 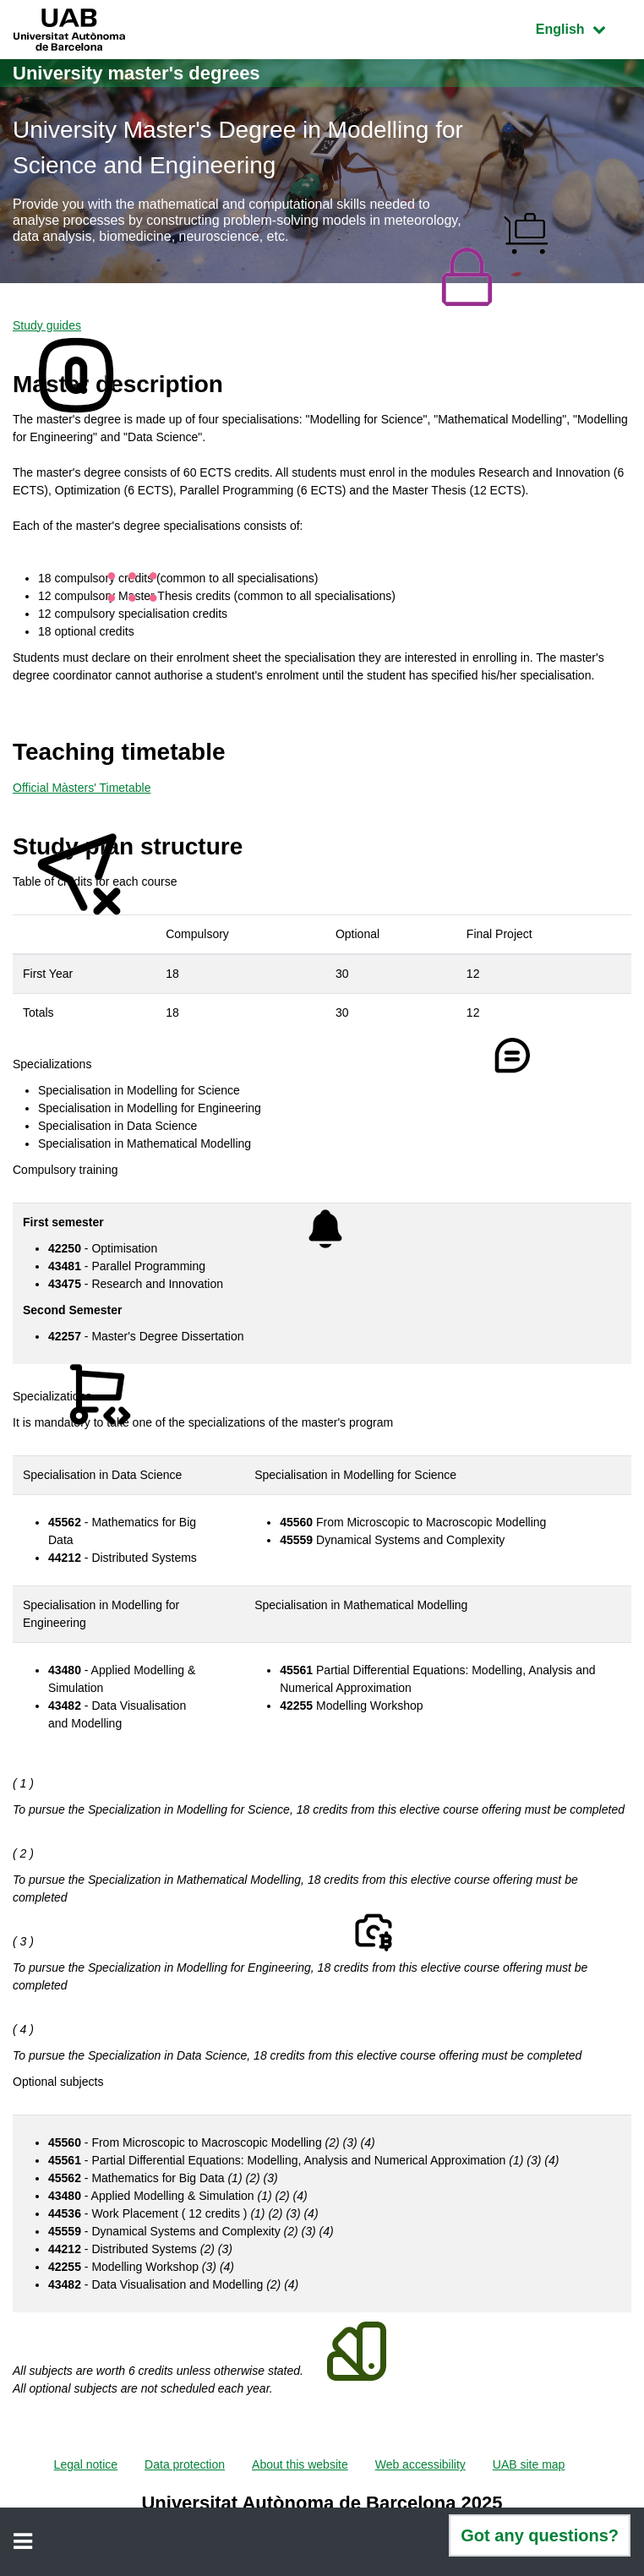 I want to click on select a color from the palette, so click(x=357, y=2351).